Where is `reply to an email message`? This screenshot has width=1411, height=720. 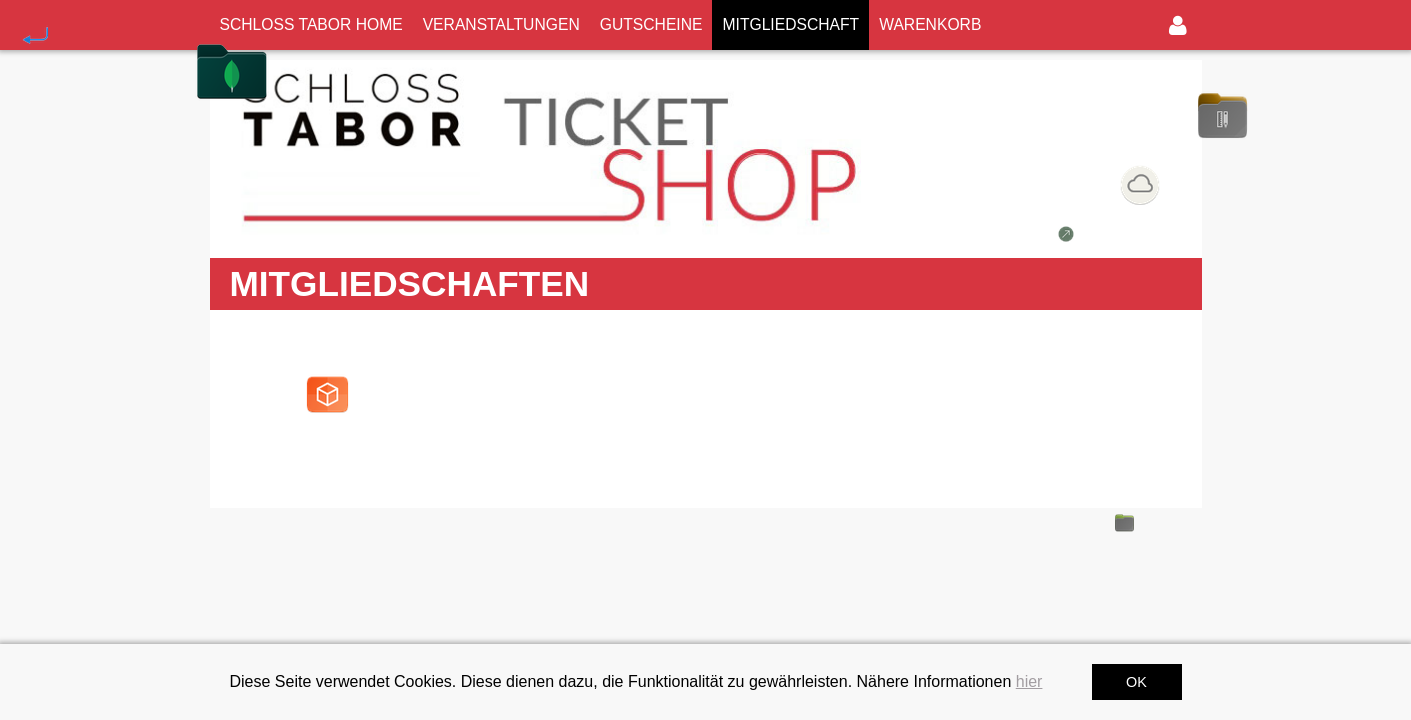 reply to an email message is located at coordinates (35, 34).